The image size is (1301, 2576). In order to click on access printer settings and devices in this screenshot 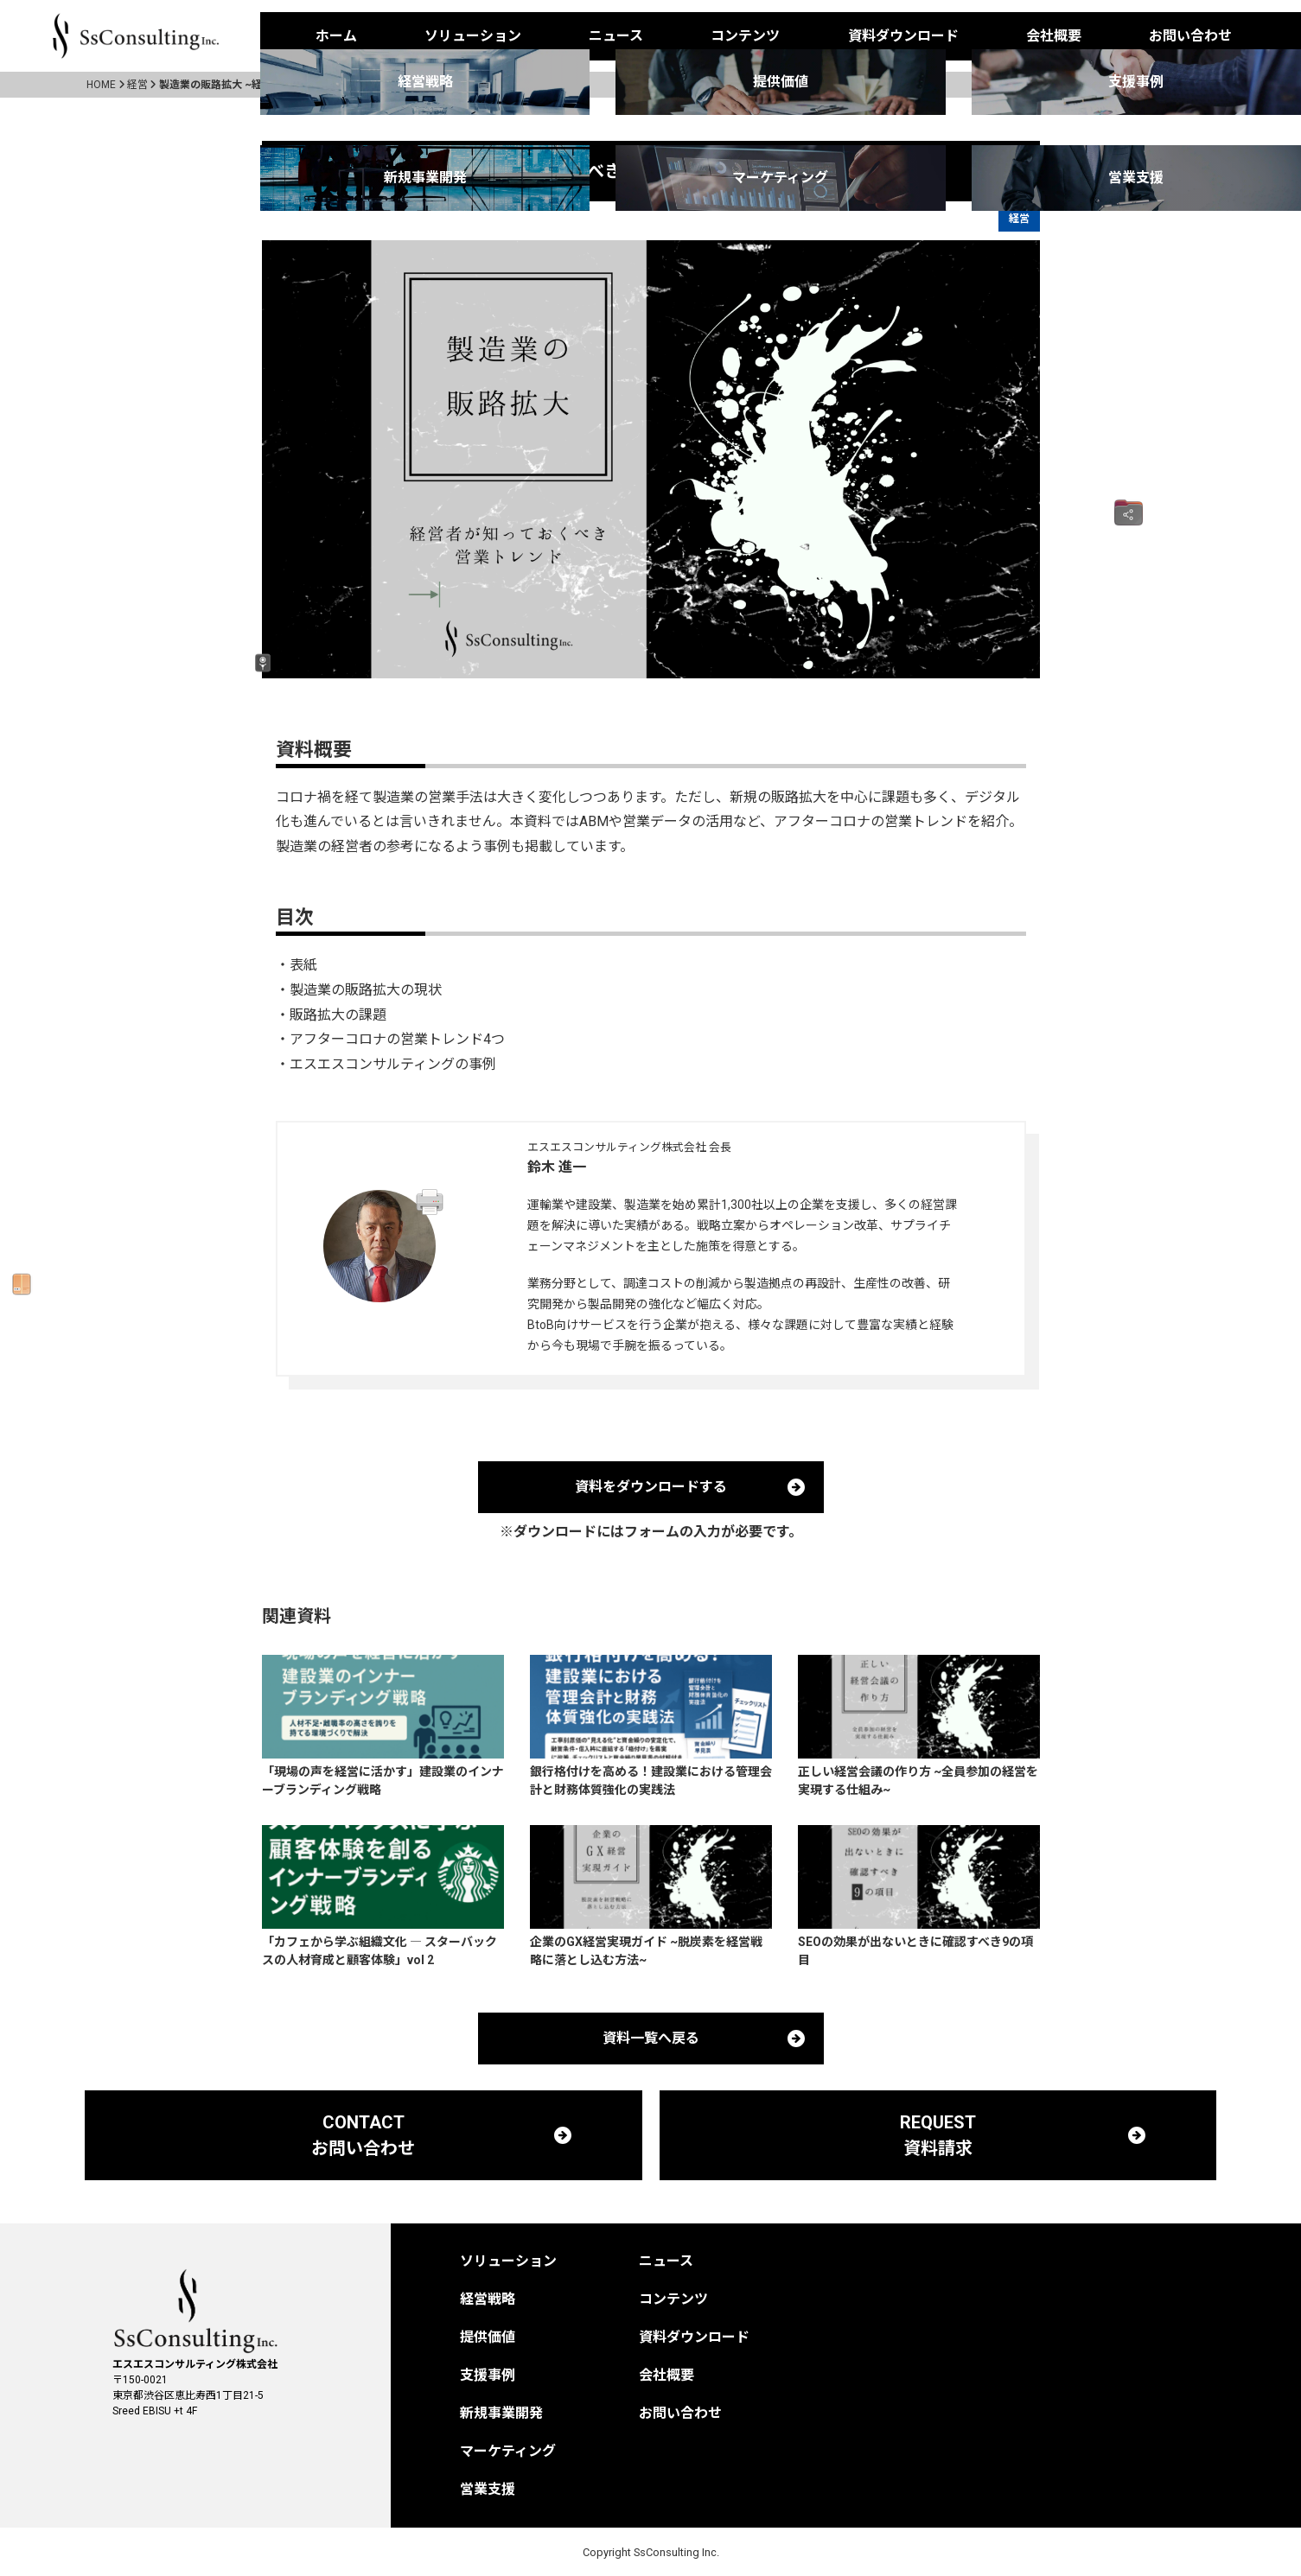, I will do `click(430, 1202)`.